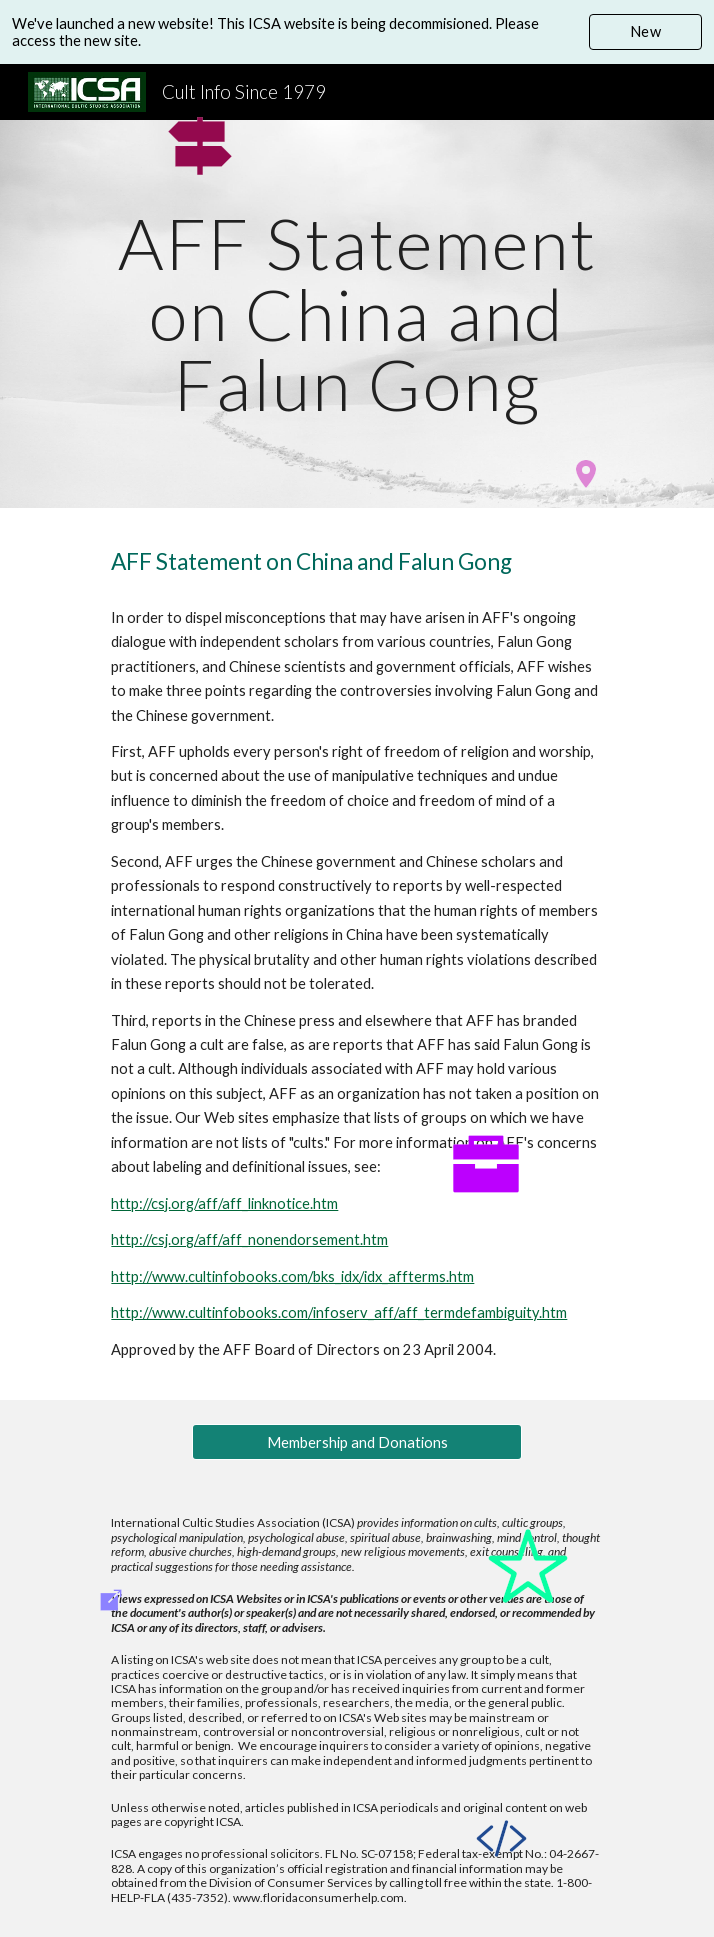  Describe the element at coordinates (111, 1600) in the screenshot. I see `open link in new window` at that location.